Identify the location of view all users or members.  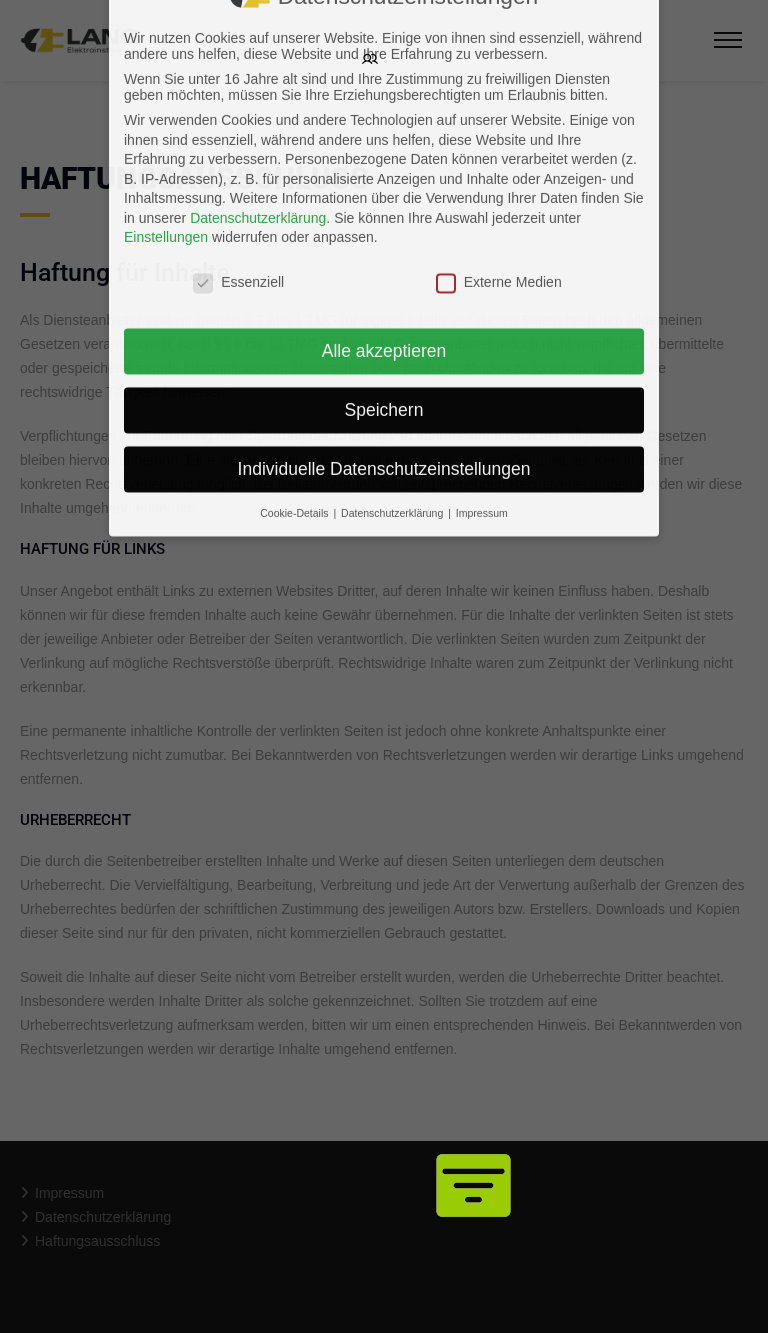
(370, 59).